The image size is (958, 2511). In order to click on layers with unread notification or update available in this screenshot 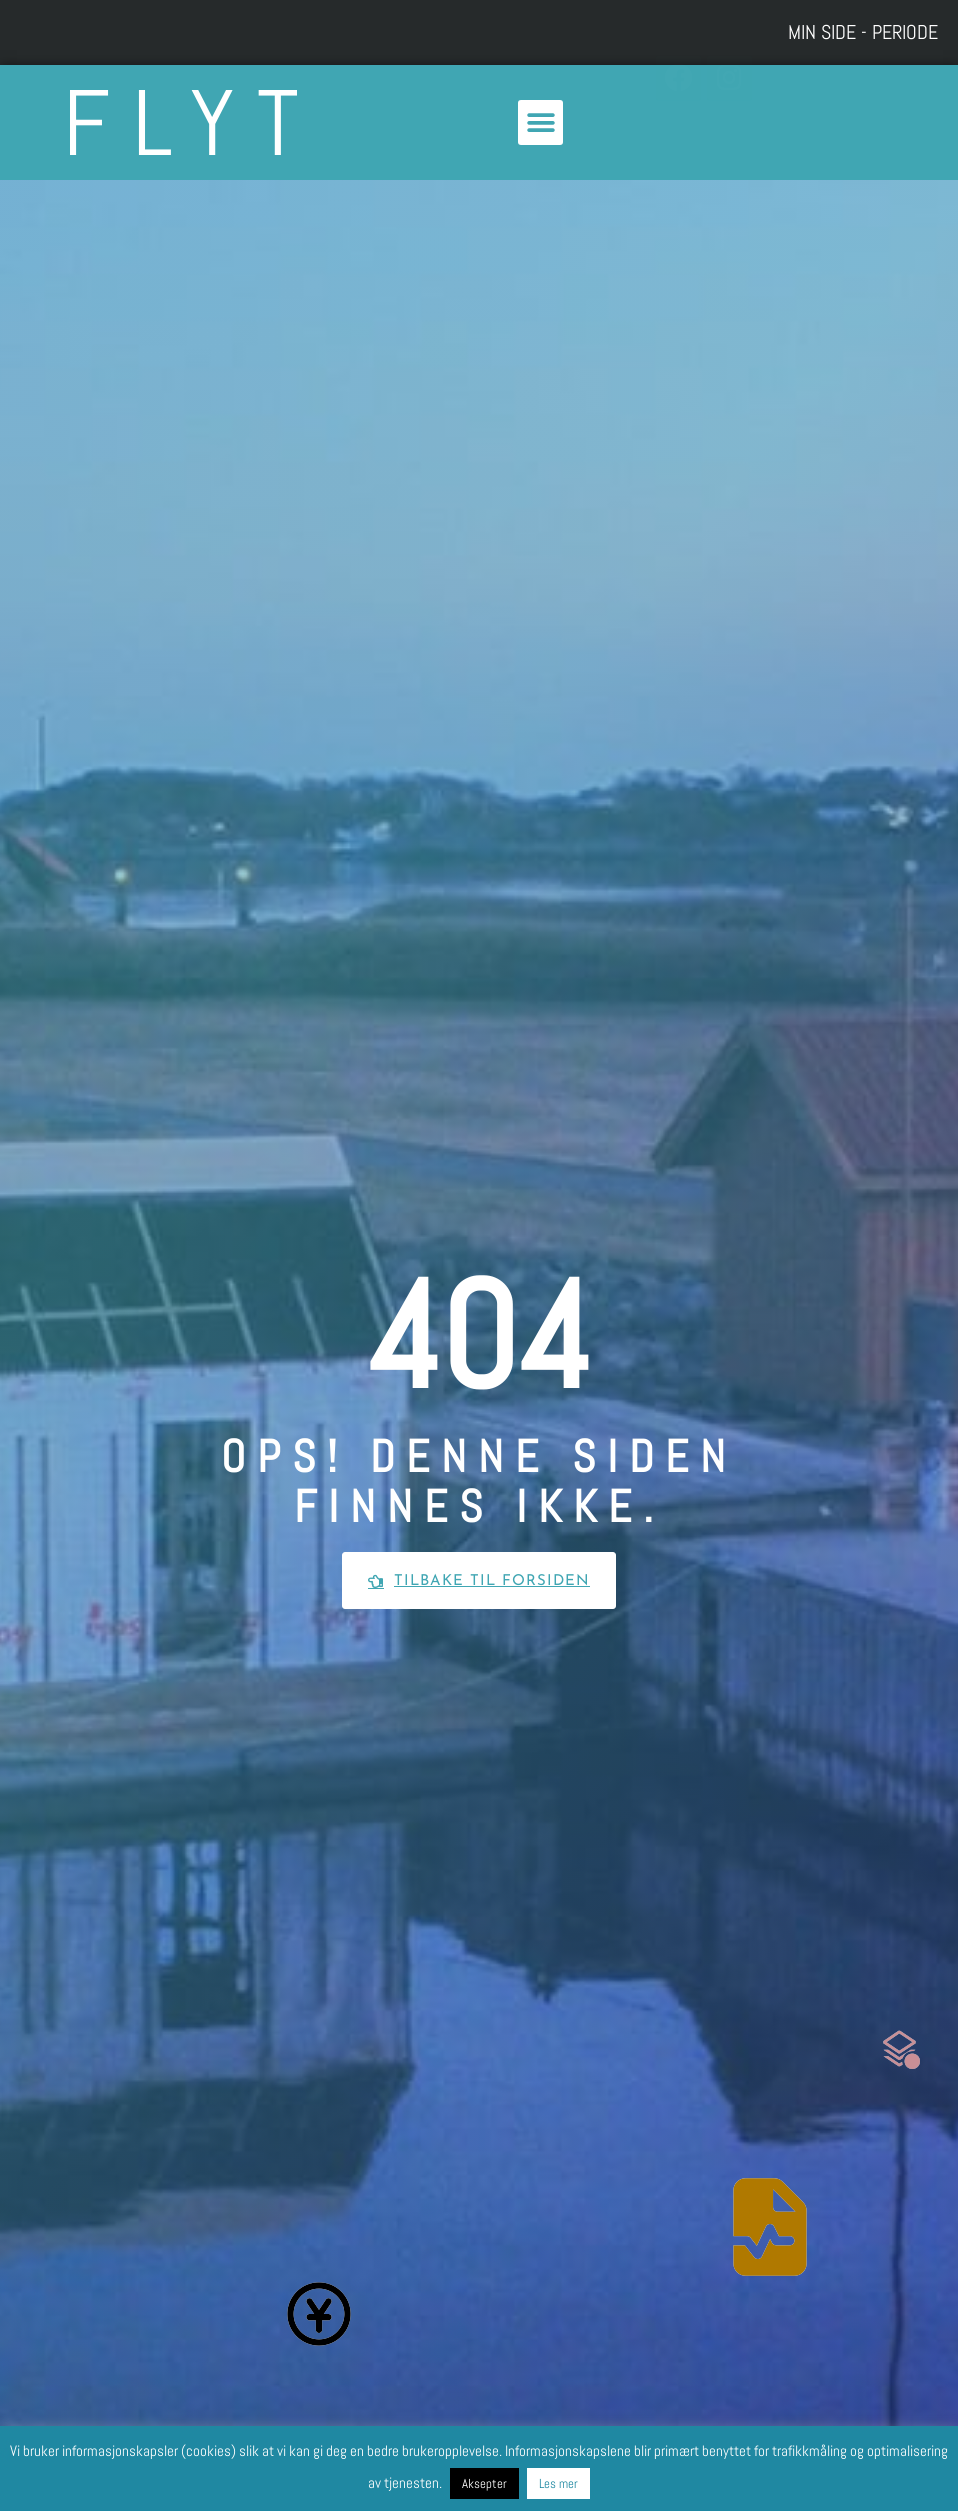, I will do `click(899, 2048)`.